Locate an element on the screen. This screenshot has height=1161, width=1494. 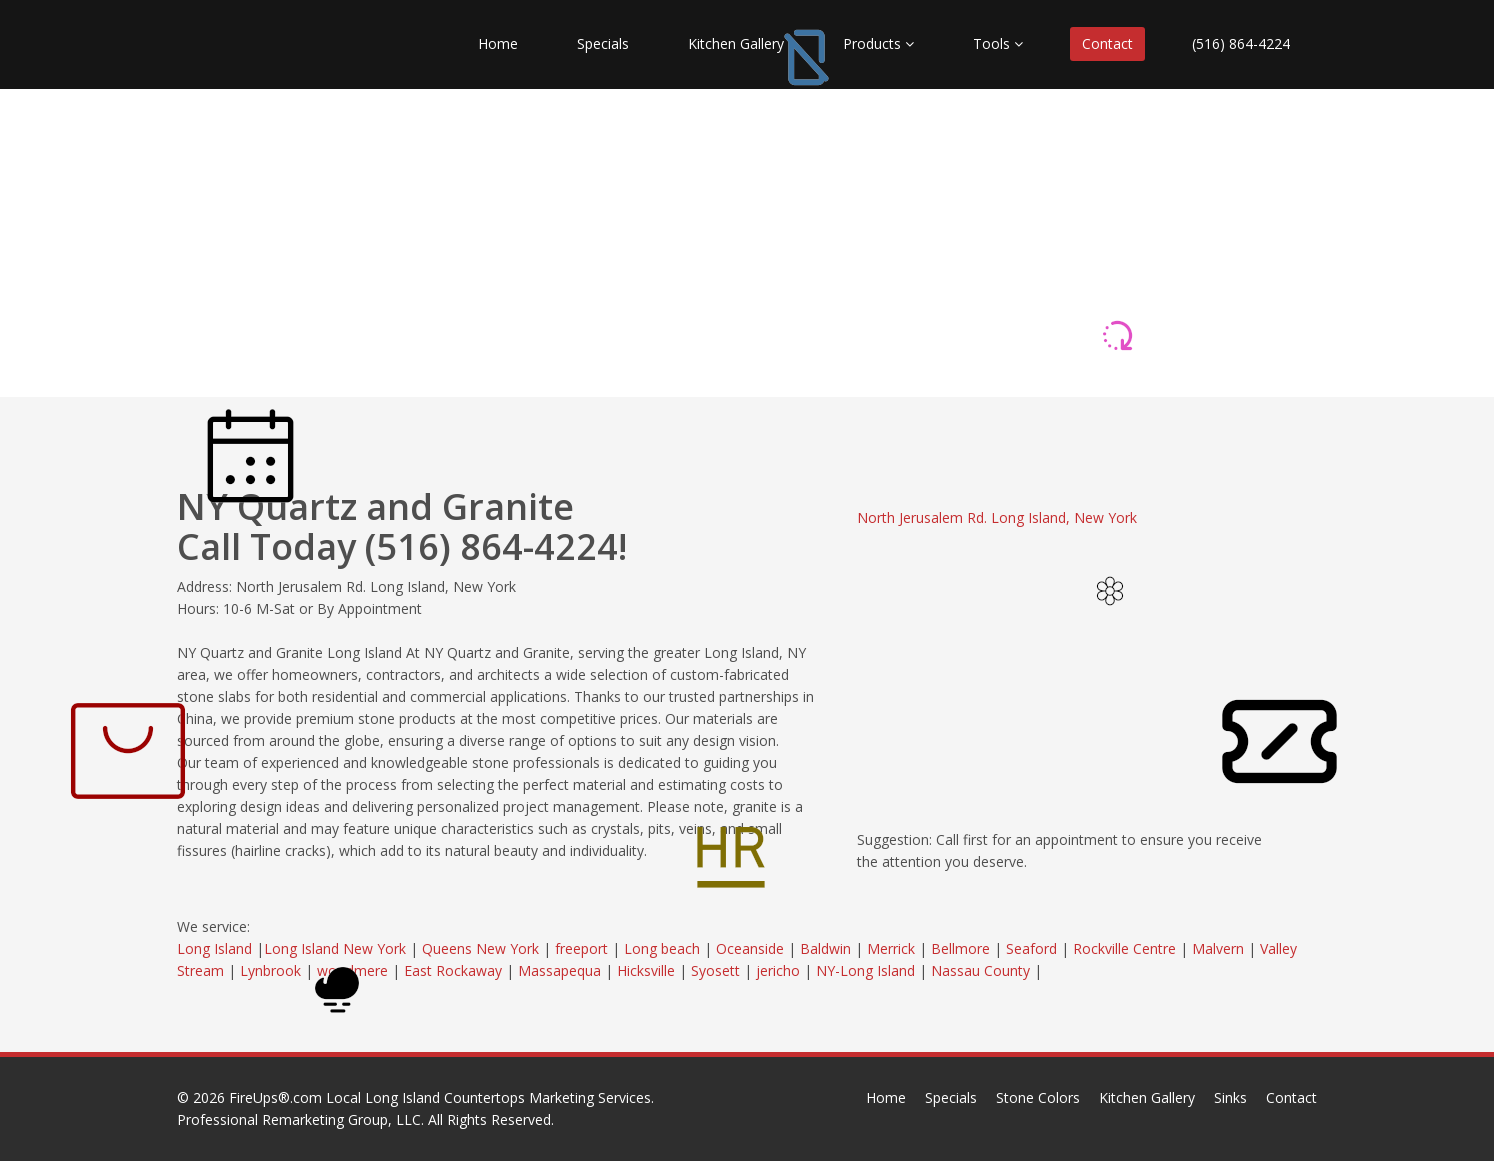
insert a horizontal rule or divider line is located at coordinates (731, 854).